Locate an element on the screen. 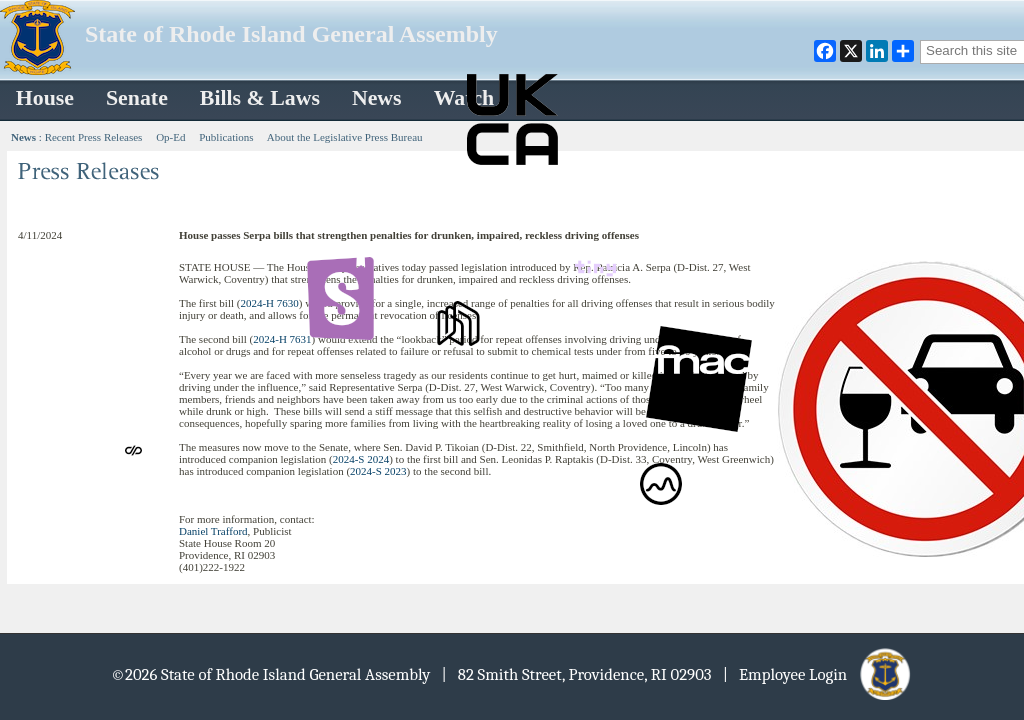  nhost backend-as-a-service platform logo is located at coordinates (458, 323).